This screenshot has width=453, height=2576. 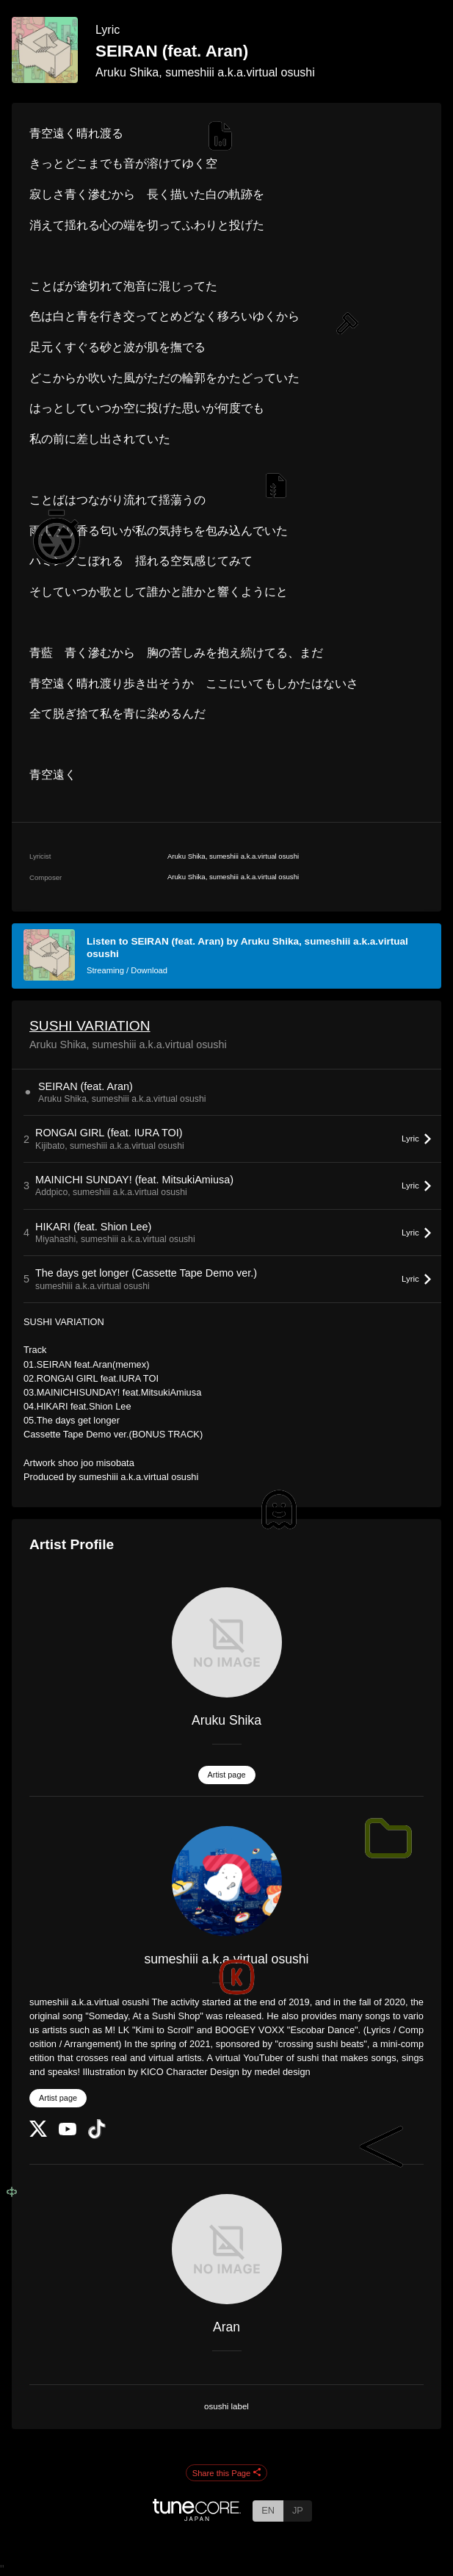 I want to click on view file analytics or statistics, so click(x=220, y=136).